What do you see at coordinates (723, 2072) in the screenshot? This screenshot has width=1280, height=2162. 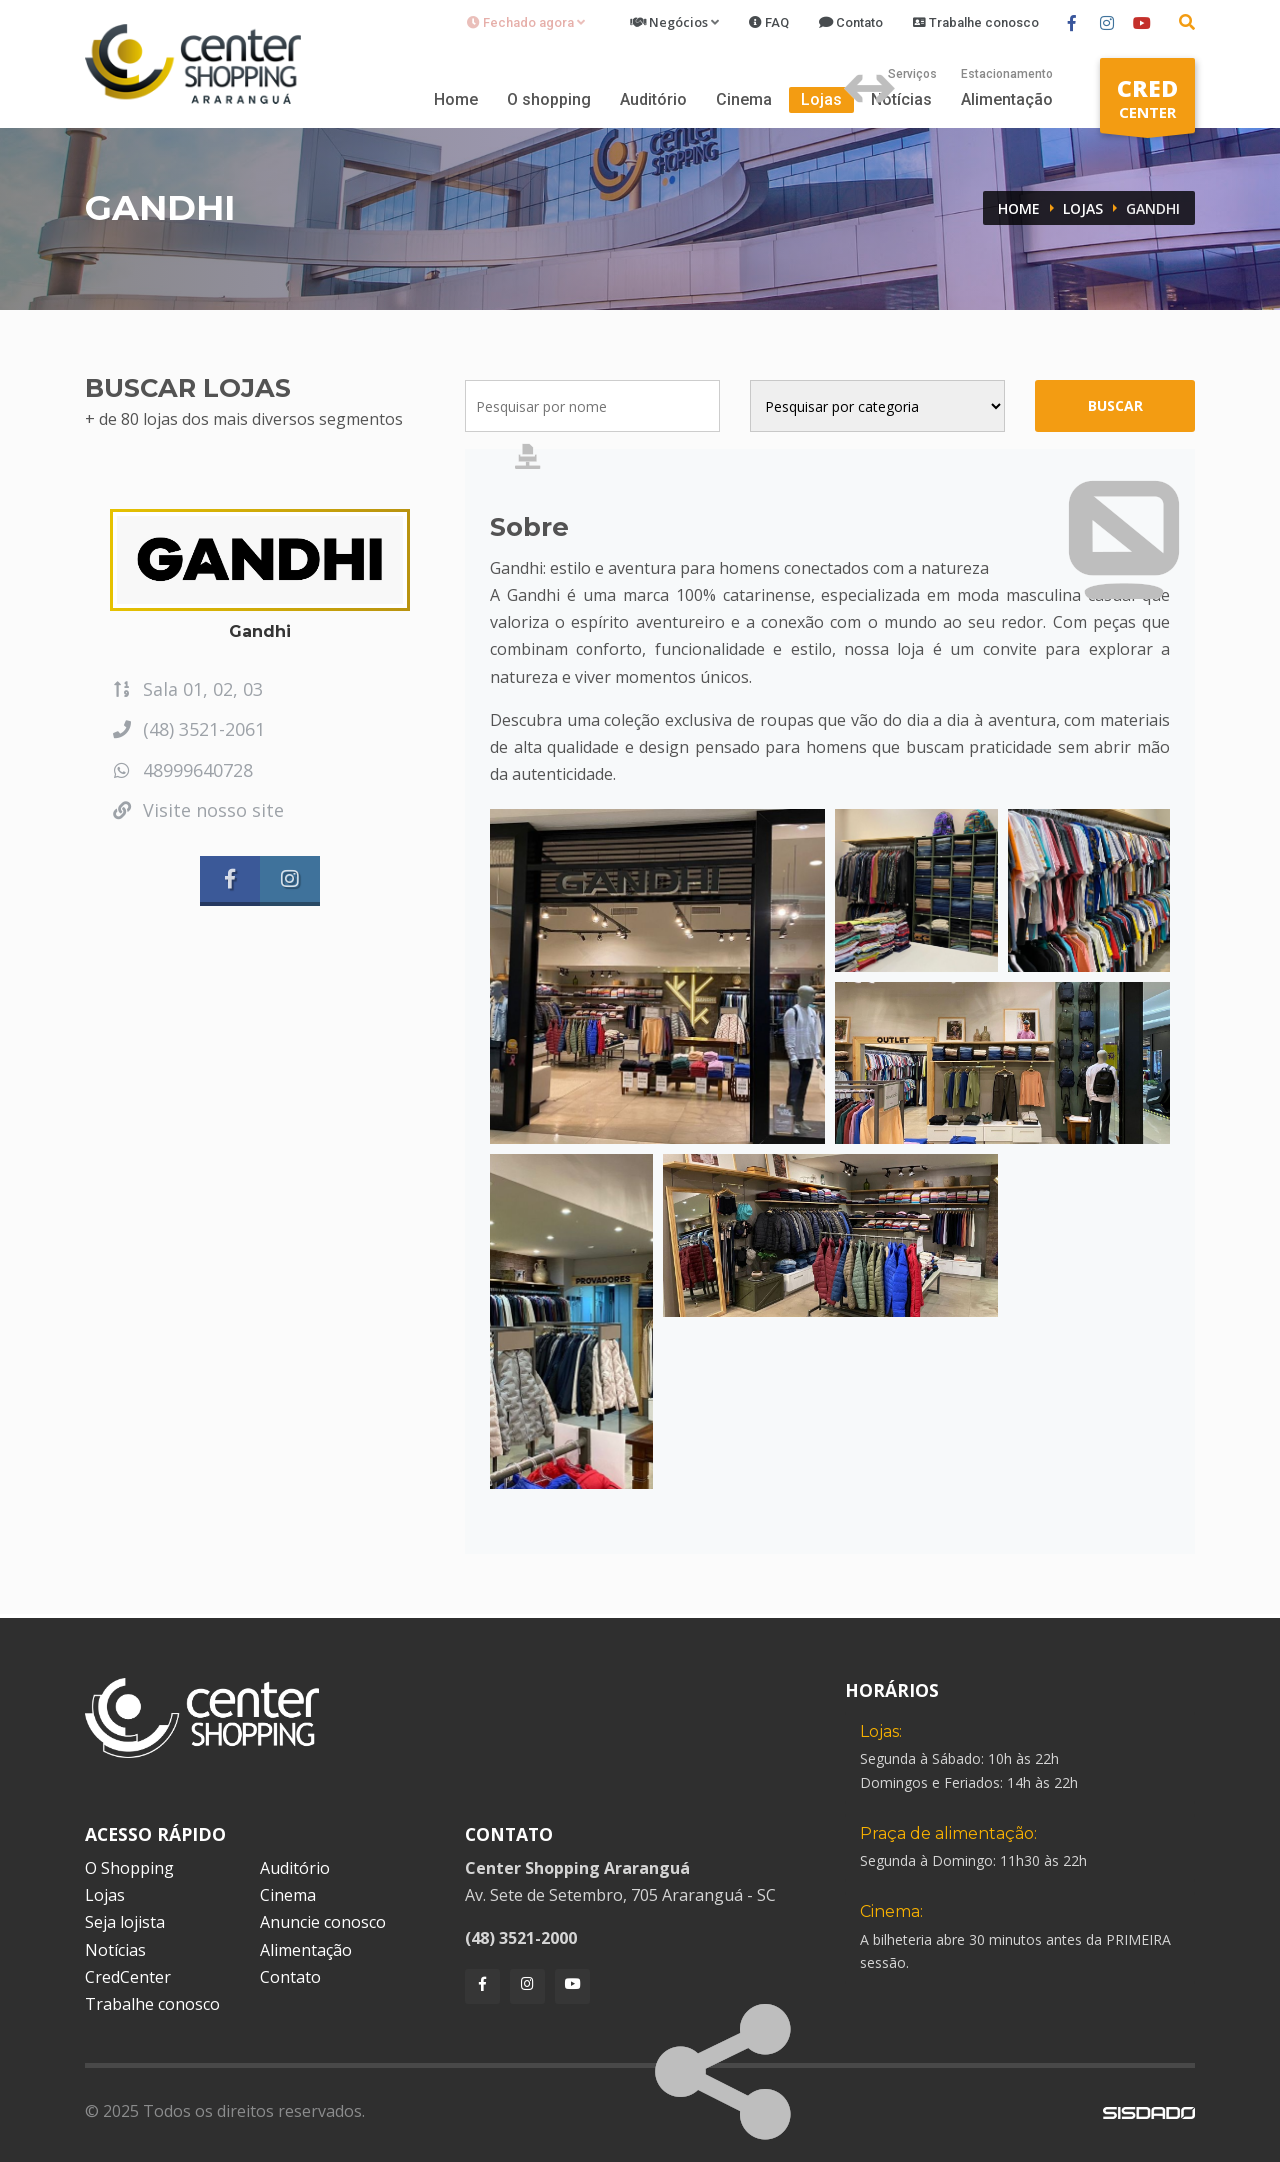 I see `access sharing preferences and settings` at bounding box center [723, 2072].